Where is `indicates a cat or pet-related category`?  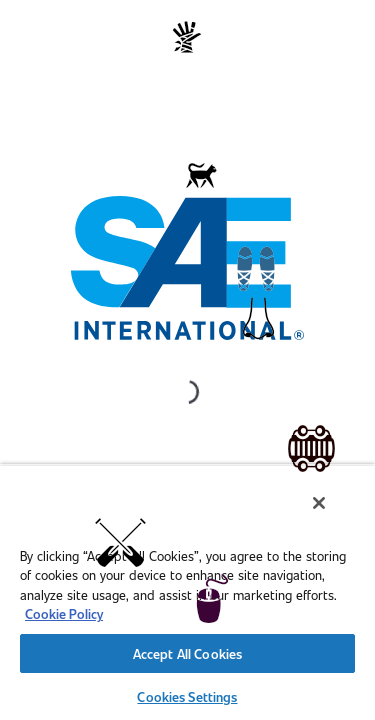
indicates a cat or pet-related category is located at coordinates (201, 175).